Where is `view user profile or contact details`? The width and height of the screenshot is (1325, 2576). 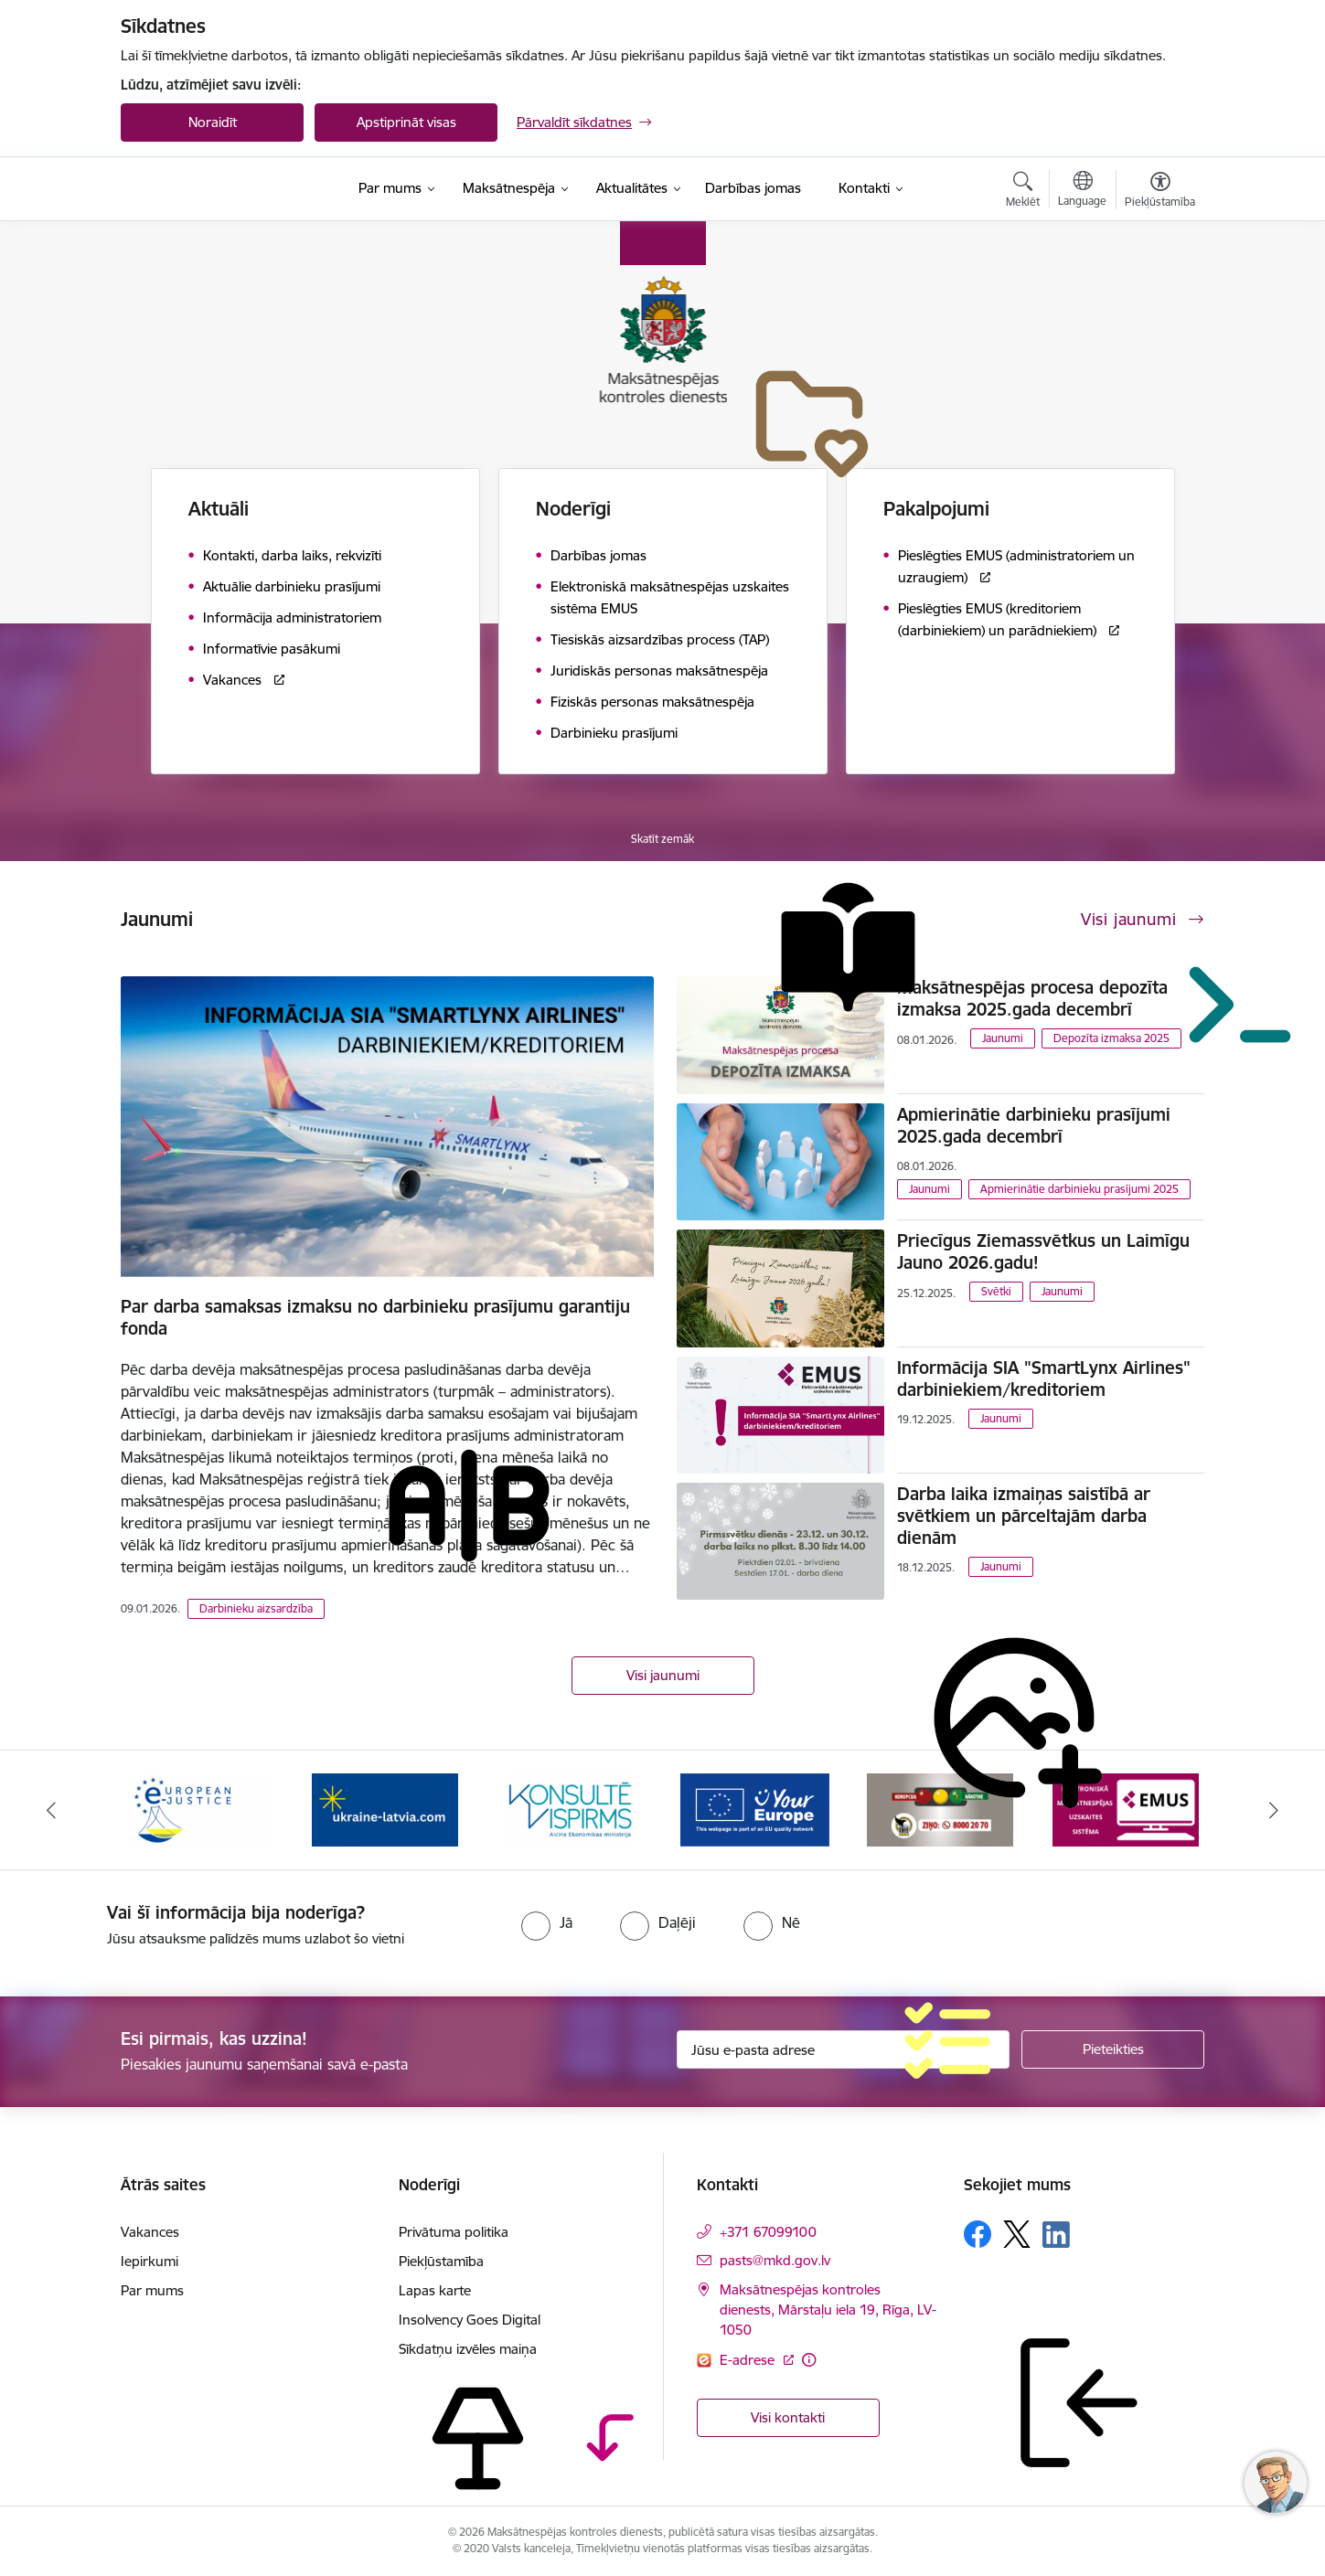 view user profile or contact details is located at coordinates (848, 944).